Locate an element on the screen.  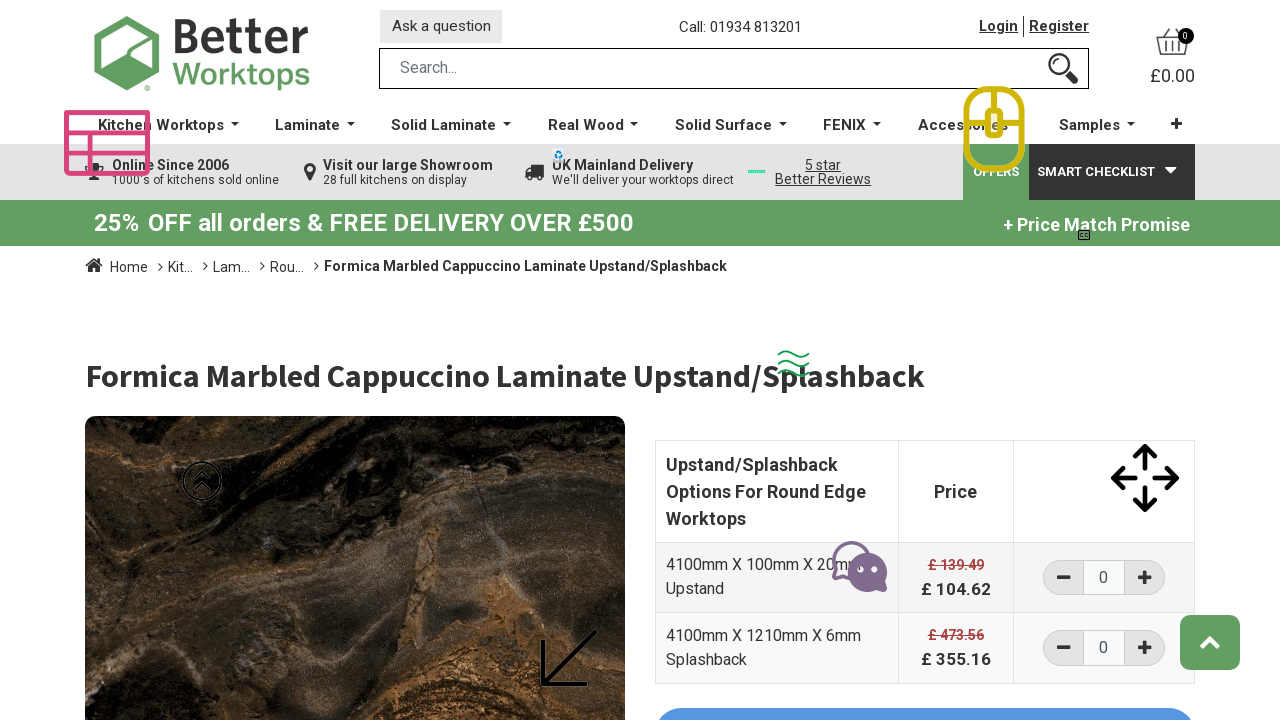
indicates middle mouse button click action is located at coordinates (994, 129).